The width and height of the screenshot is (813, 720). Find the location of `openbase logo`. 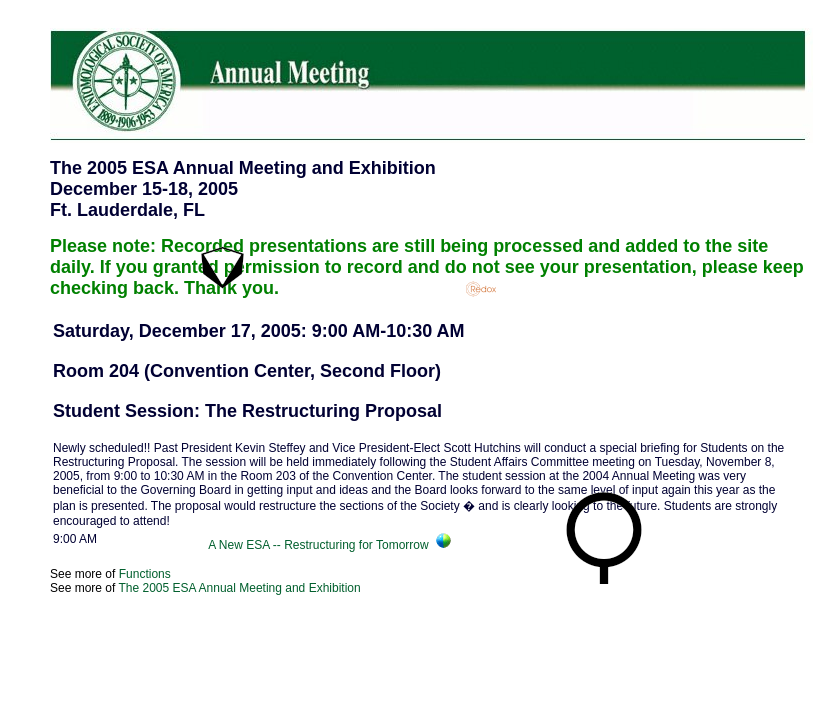

openbase logo is located at coordinates (222, 266).